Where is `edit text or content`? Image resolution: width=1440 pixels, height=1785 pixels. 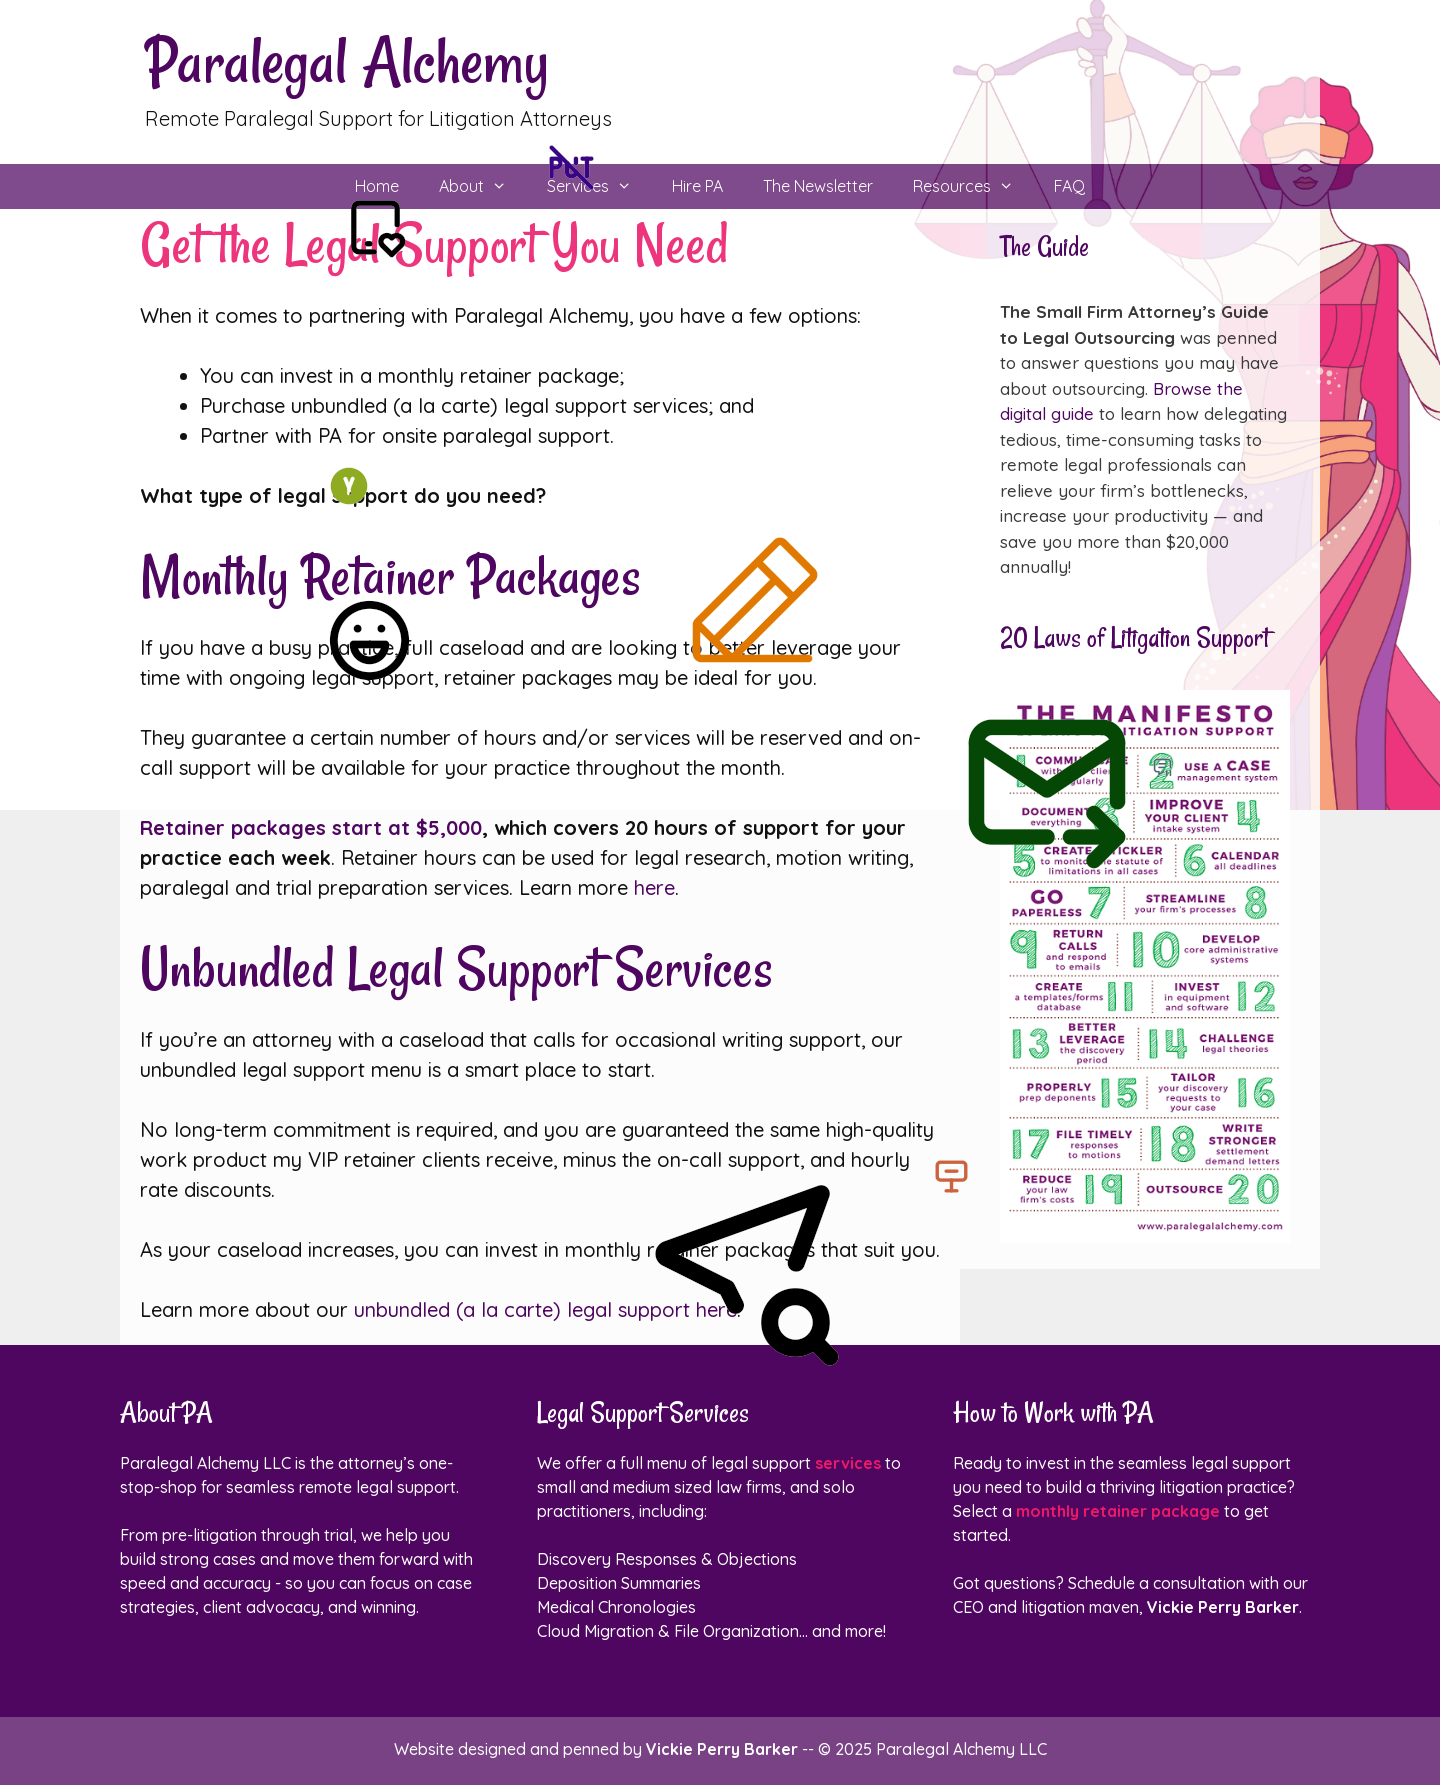
edit text or content is located at coordinates (752, 602).